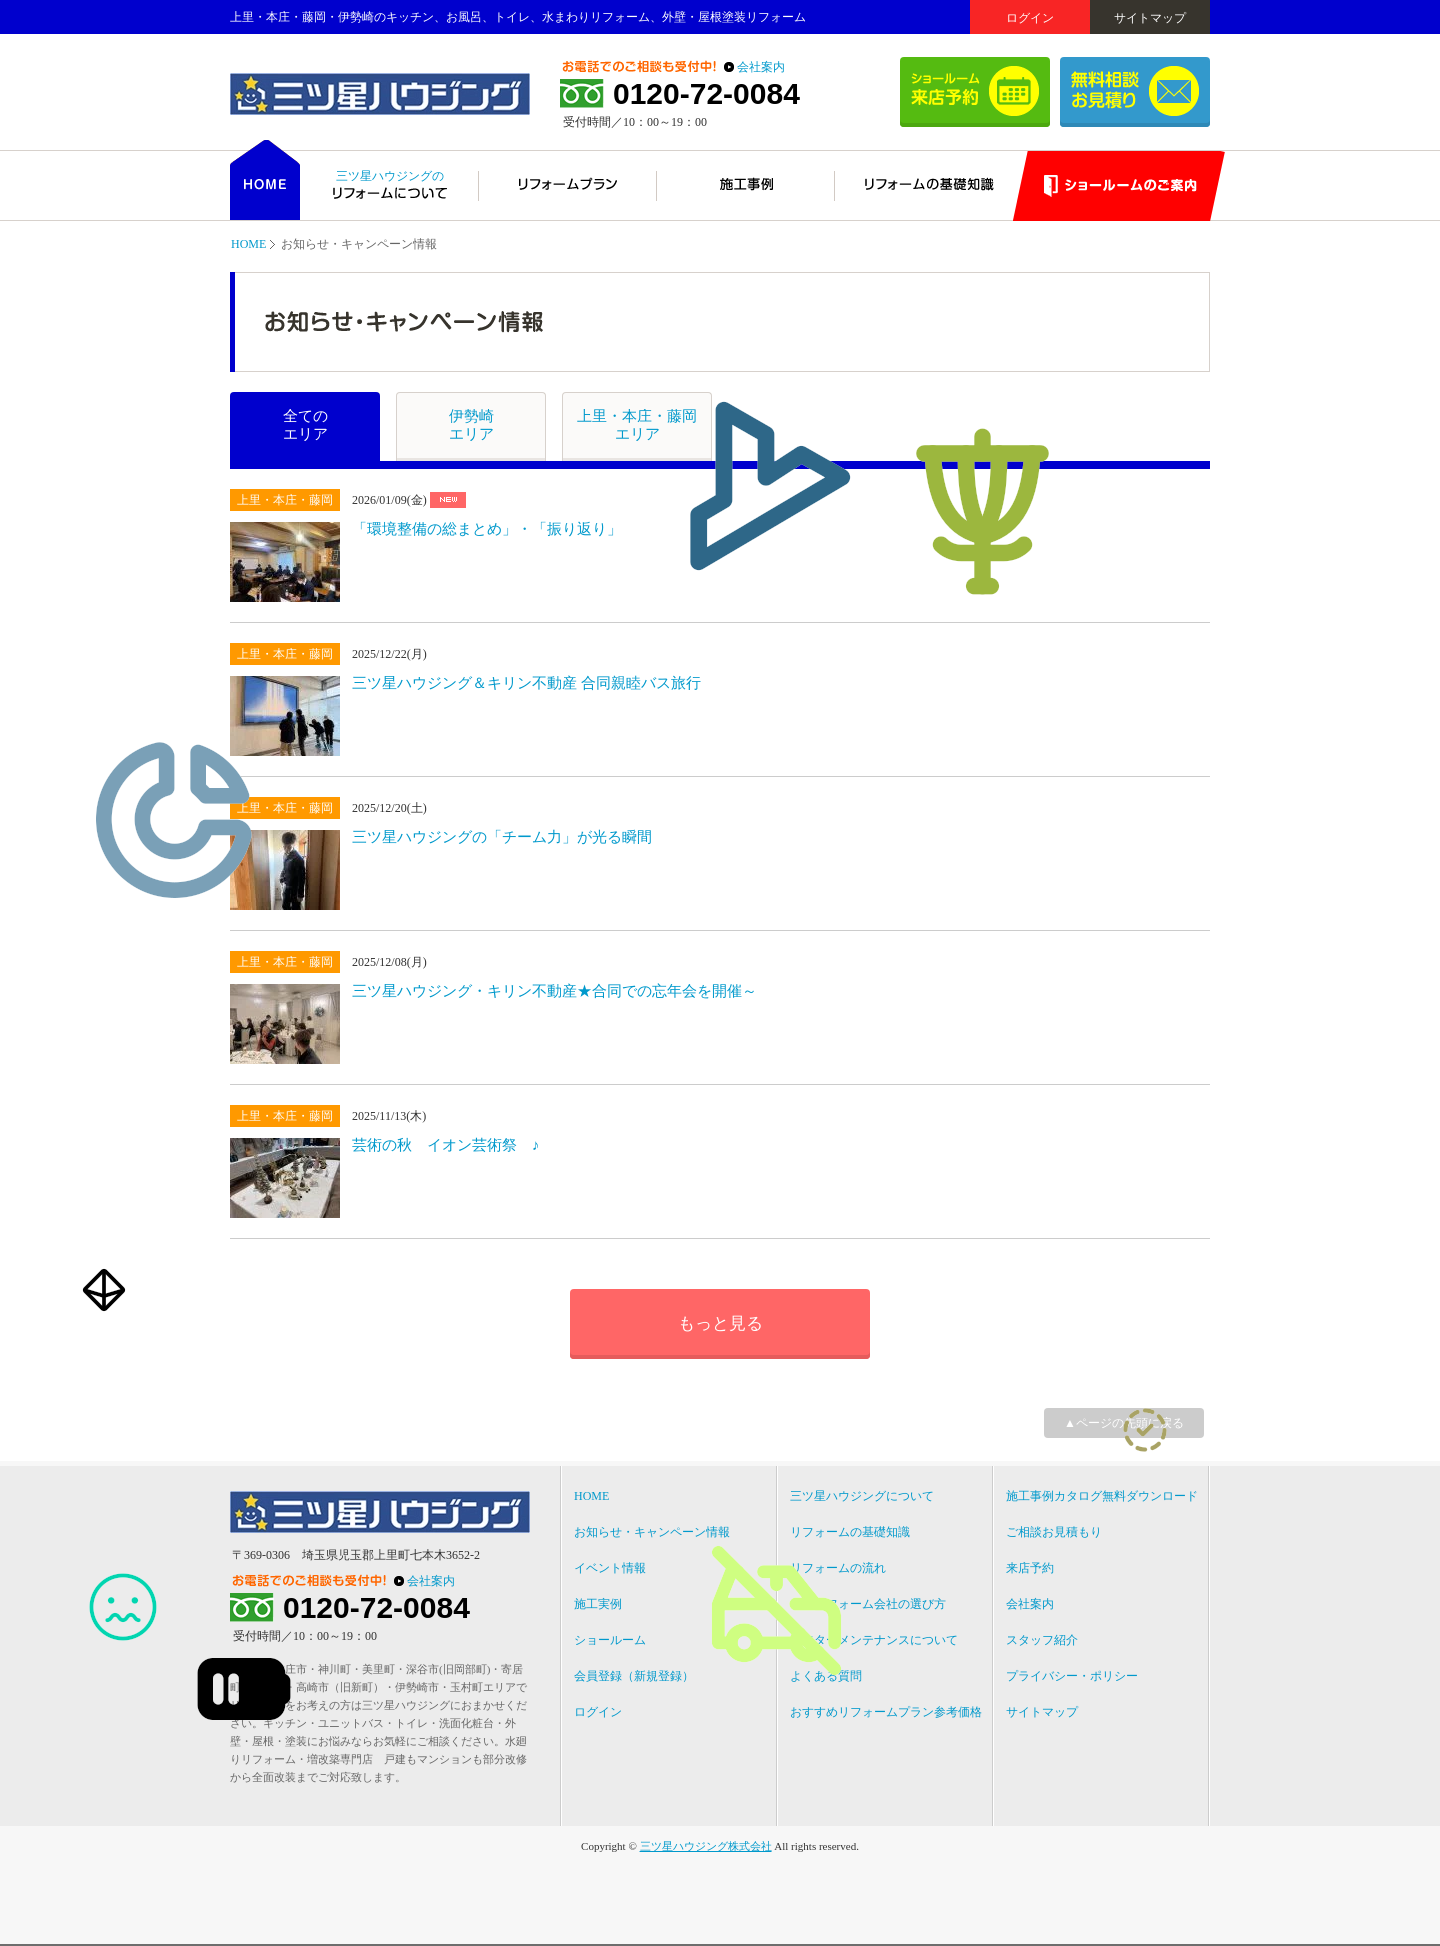 The image size is (1440, 1946). Describe the element at coordinates (776, 1610) in the screenshot. I see `vehicle unavailable or disabled` at that location.